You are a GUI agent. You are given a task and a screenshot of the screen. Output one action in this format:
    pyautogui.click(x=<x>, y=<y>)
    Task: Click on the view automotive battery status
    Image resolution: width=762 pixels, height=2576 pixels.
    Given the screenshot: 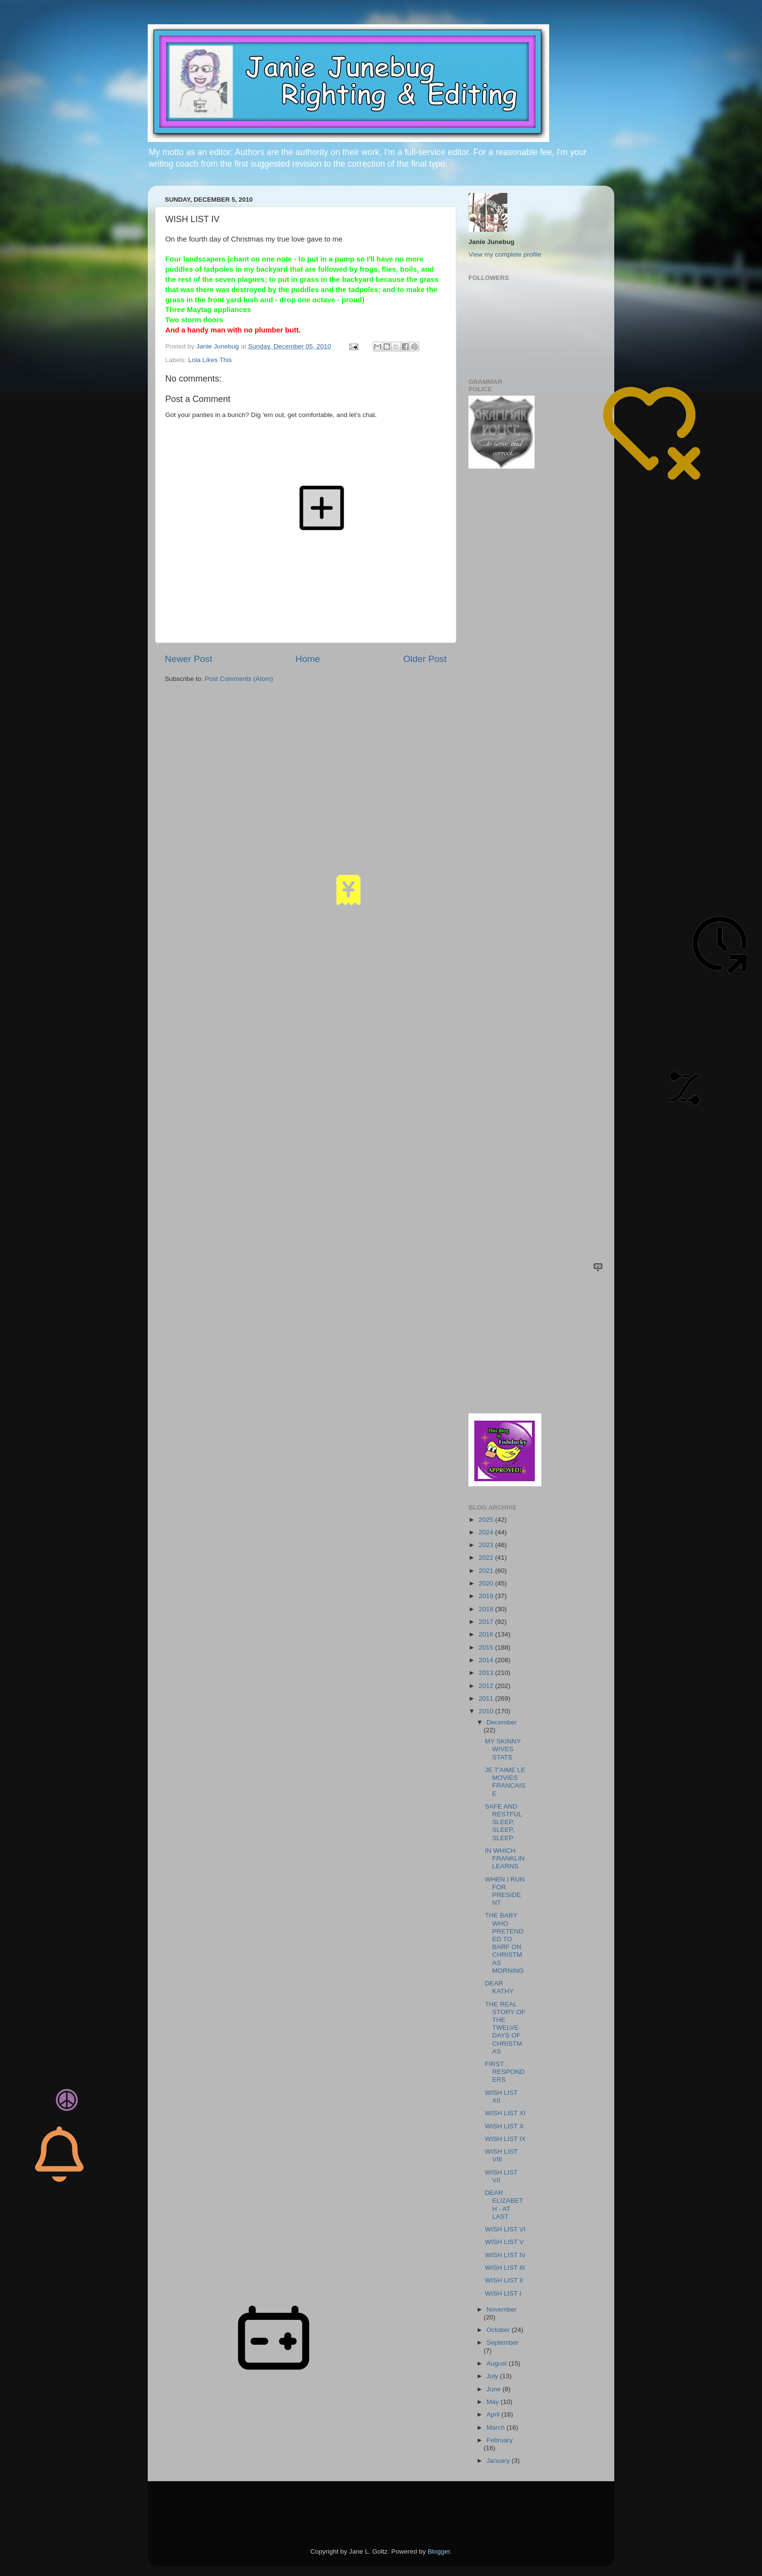 What is the action you would take?
    pyautogui.click(x=274, y=2341)
    